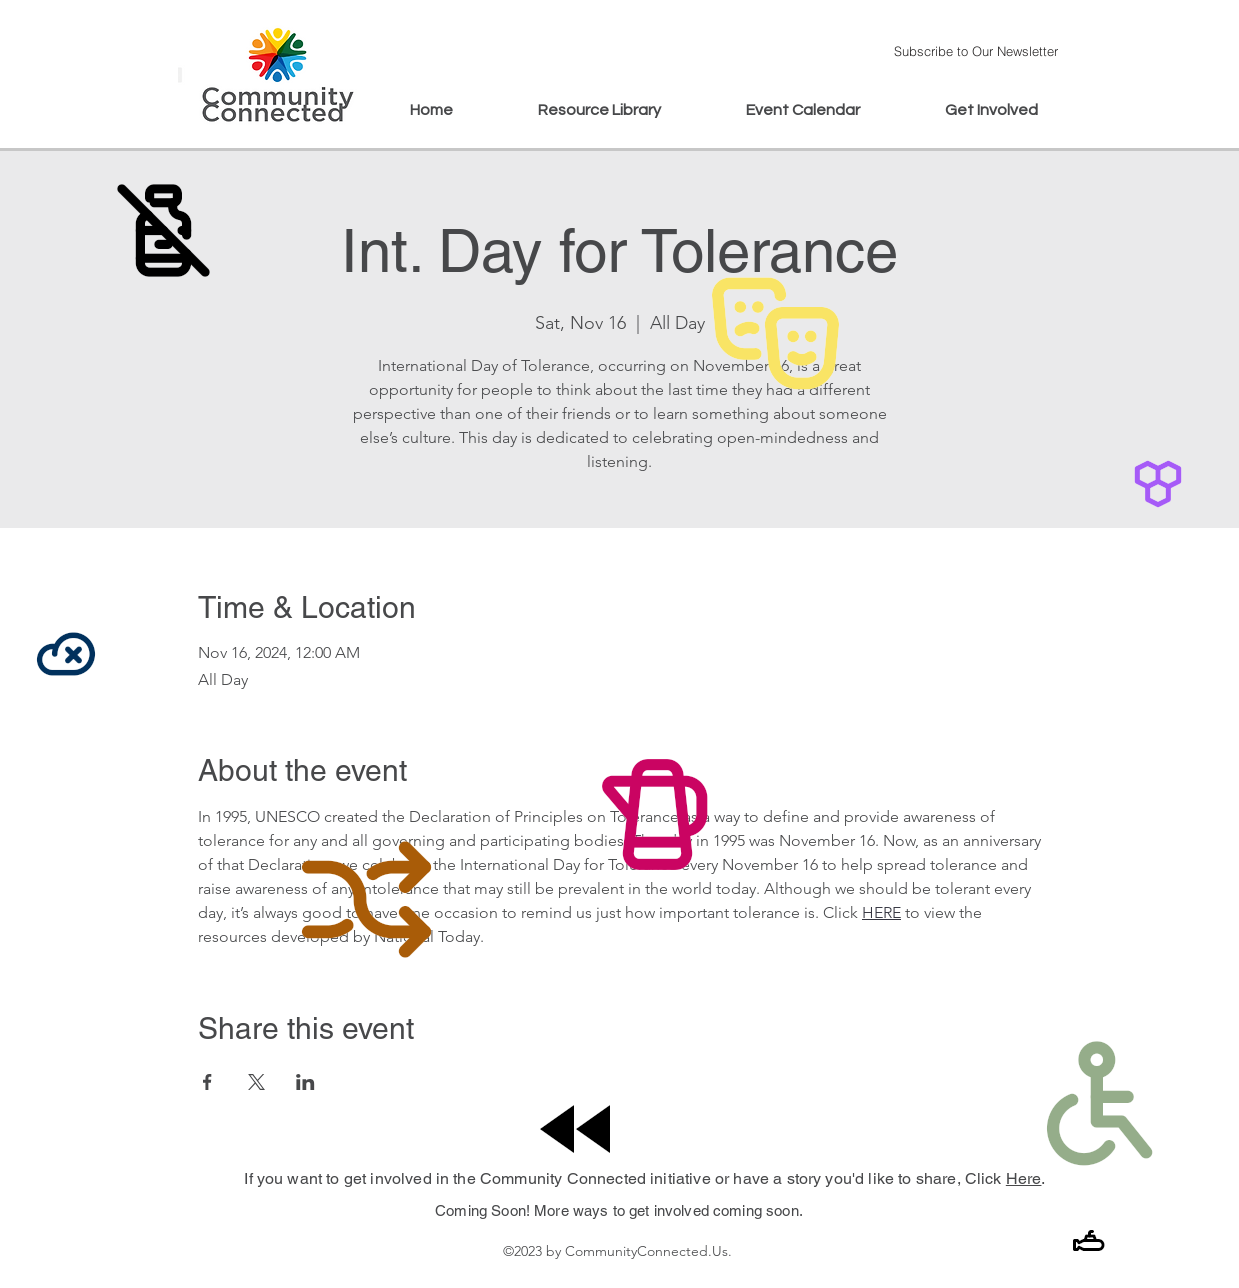 The height and width of the screenshot is (1288, 1239). Describe the element at coordinates (1103, 1103) in the screenshot. I see `accessibility options or settings` at that location.